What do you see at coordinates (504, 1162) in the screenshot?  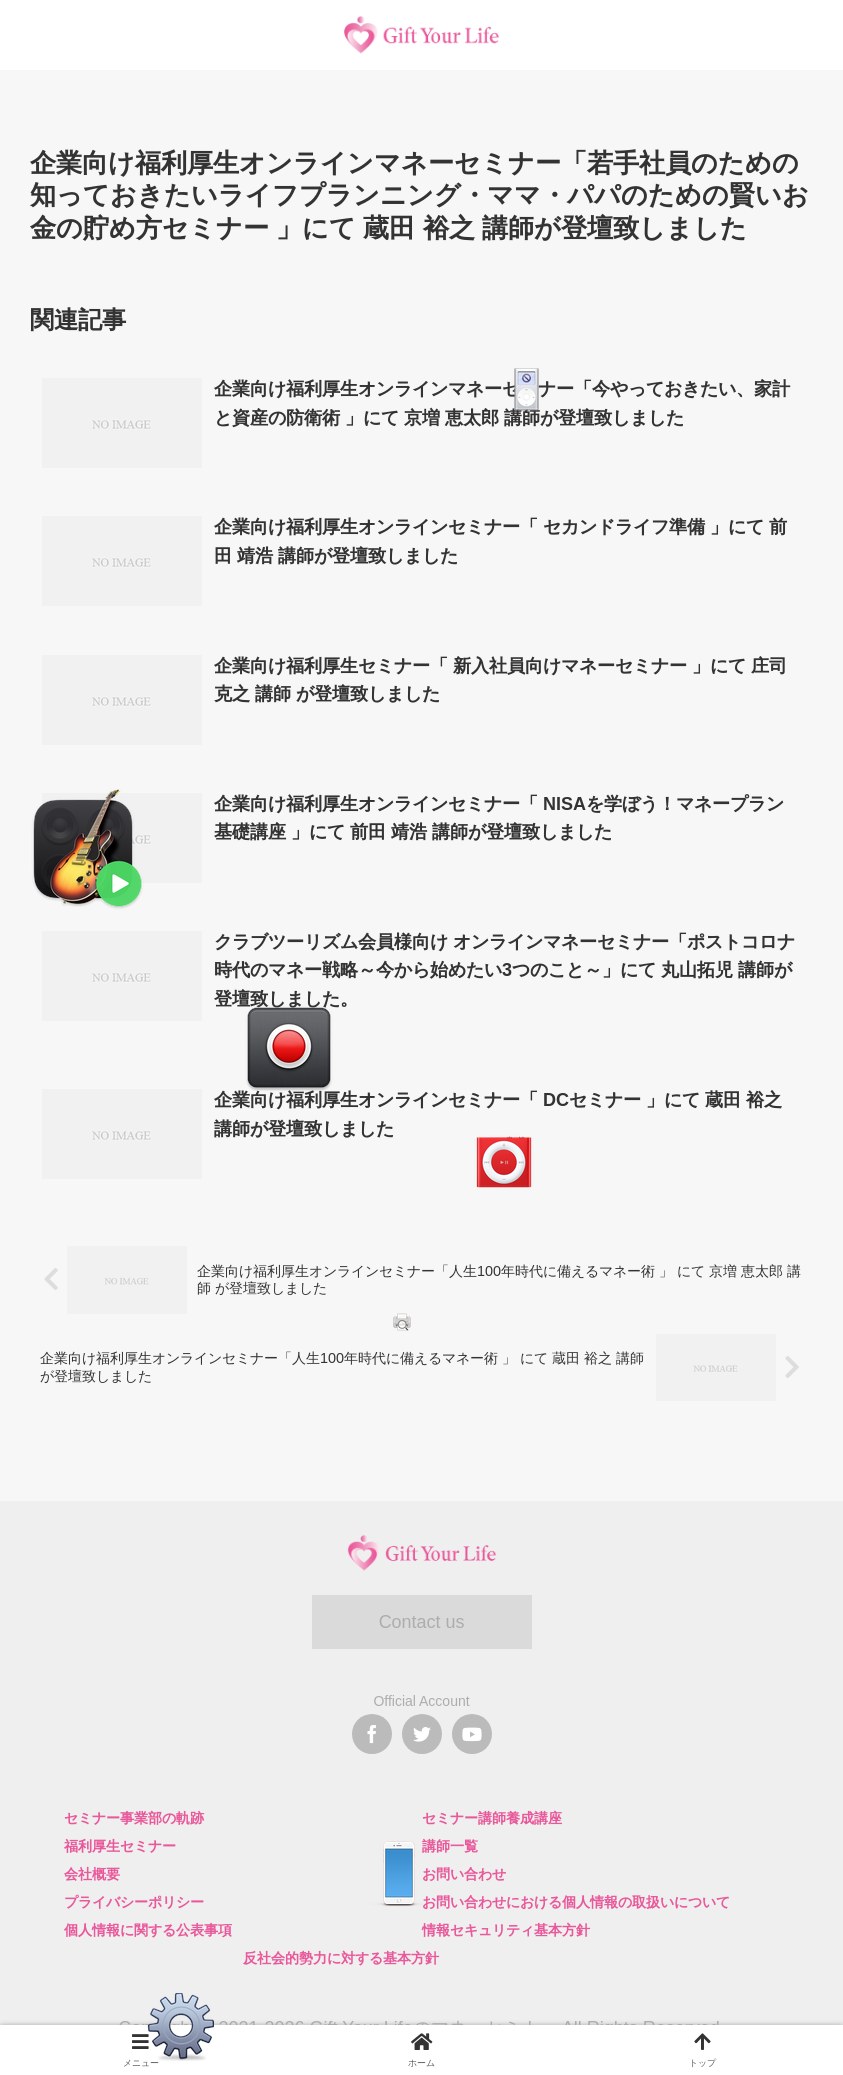 I see `iPod shuffle device connected` at bounding box center [504, 1162].